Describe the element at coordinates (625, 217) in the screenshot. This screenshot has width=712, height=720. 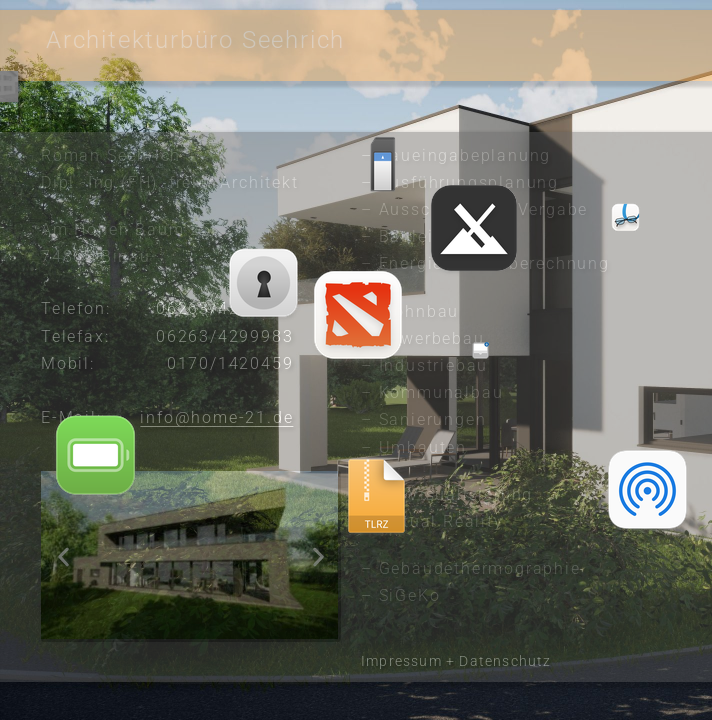
I see `open okular document viewer` at that location.